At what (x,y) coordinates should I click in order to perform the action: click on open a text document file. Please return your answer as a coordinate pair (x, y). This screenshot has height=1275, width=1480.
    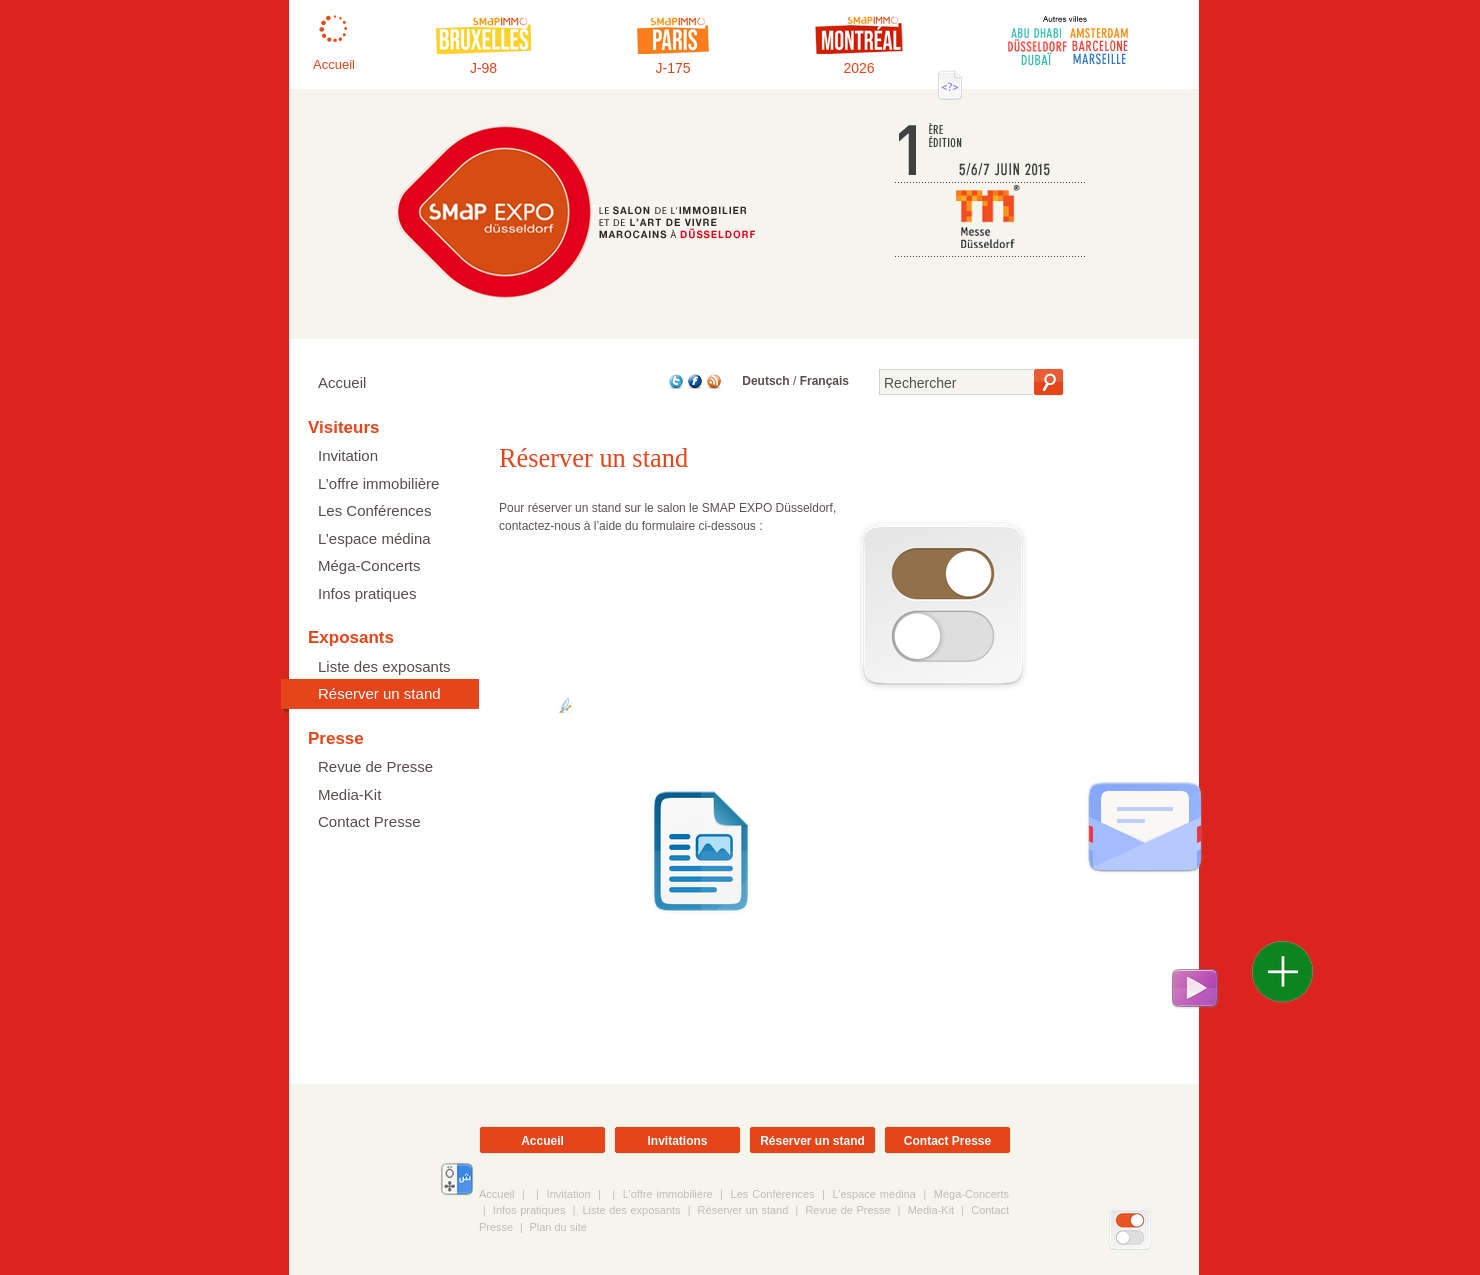
    Looking at the image, I should click on (701, 851).